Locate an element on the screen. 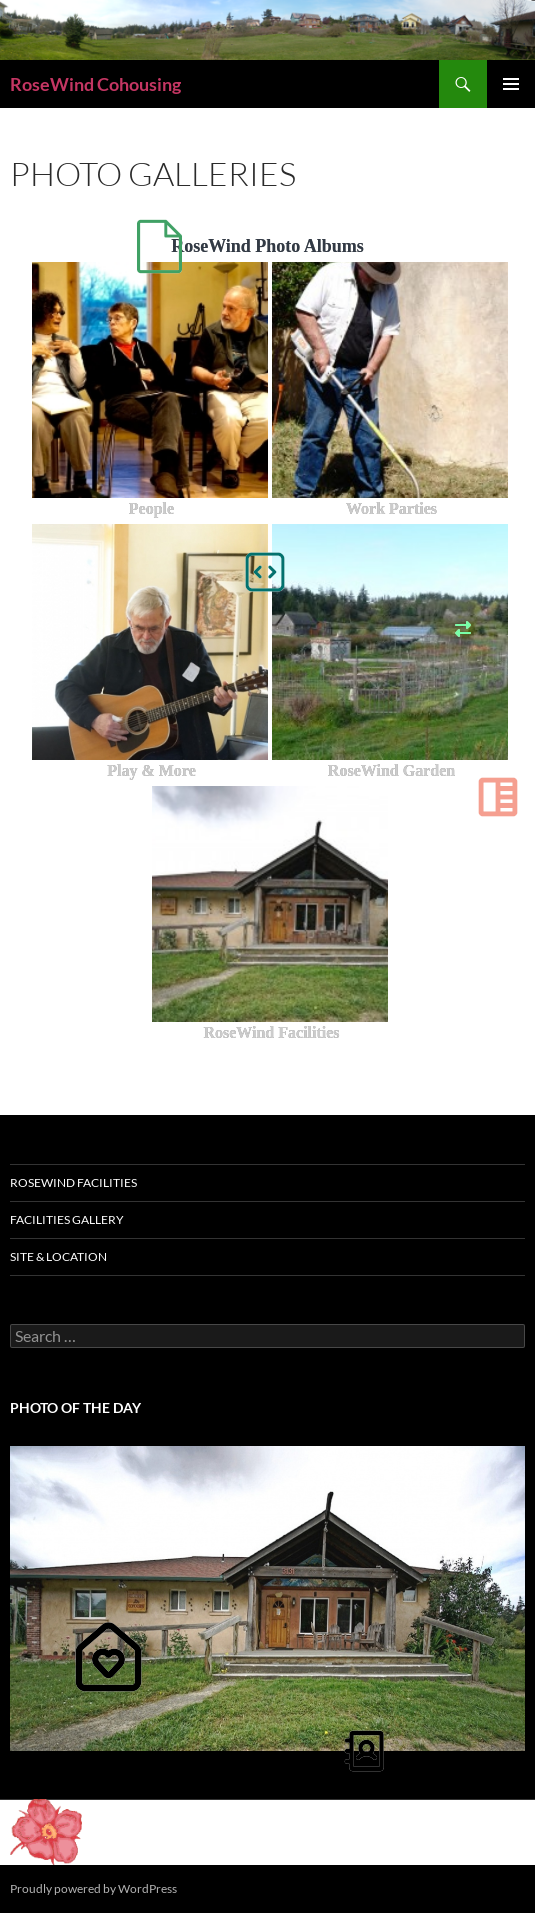  view or open a document is located at coordinates (159, 246).